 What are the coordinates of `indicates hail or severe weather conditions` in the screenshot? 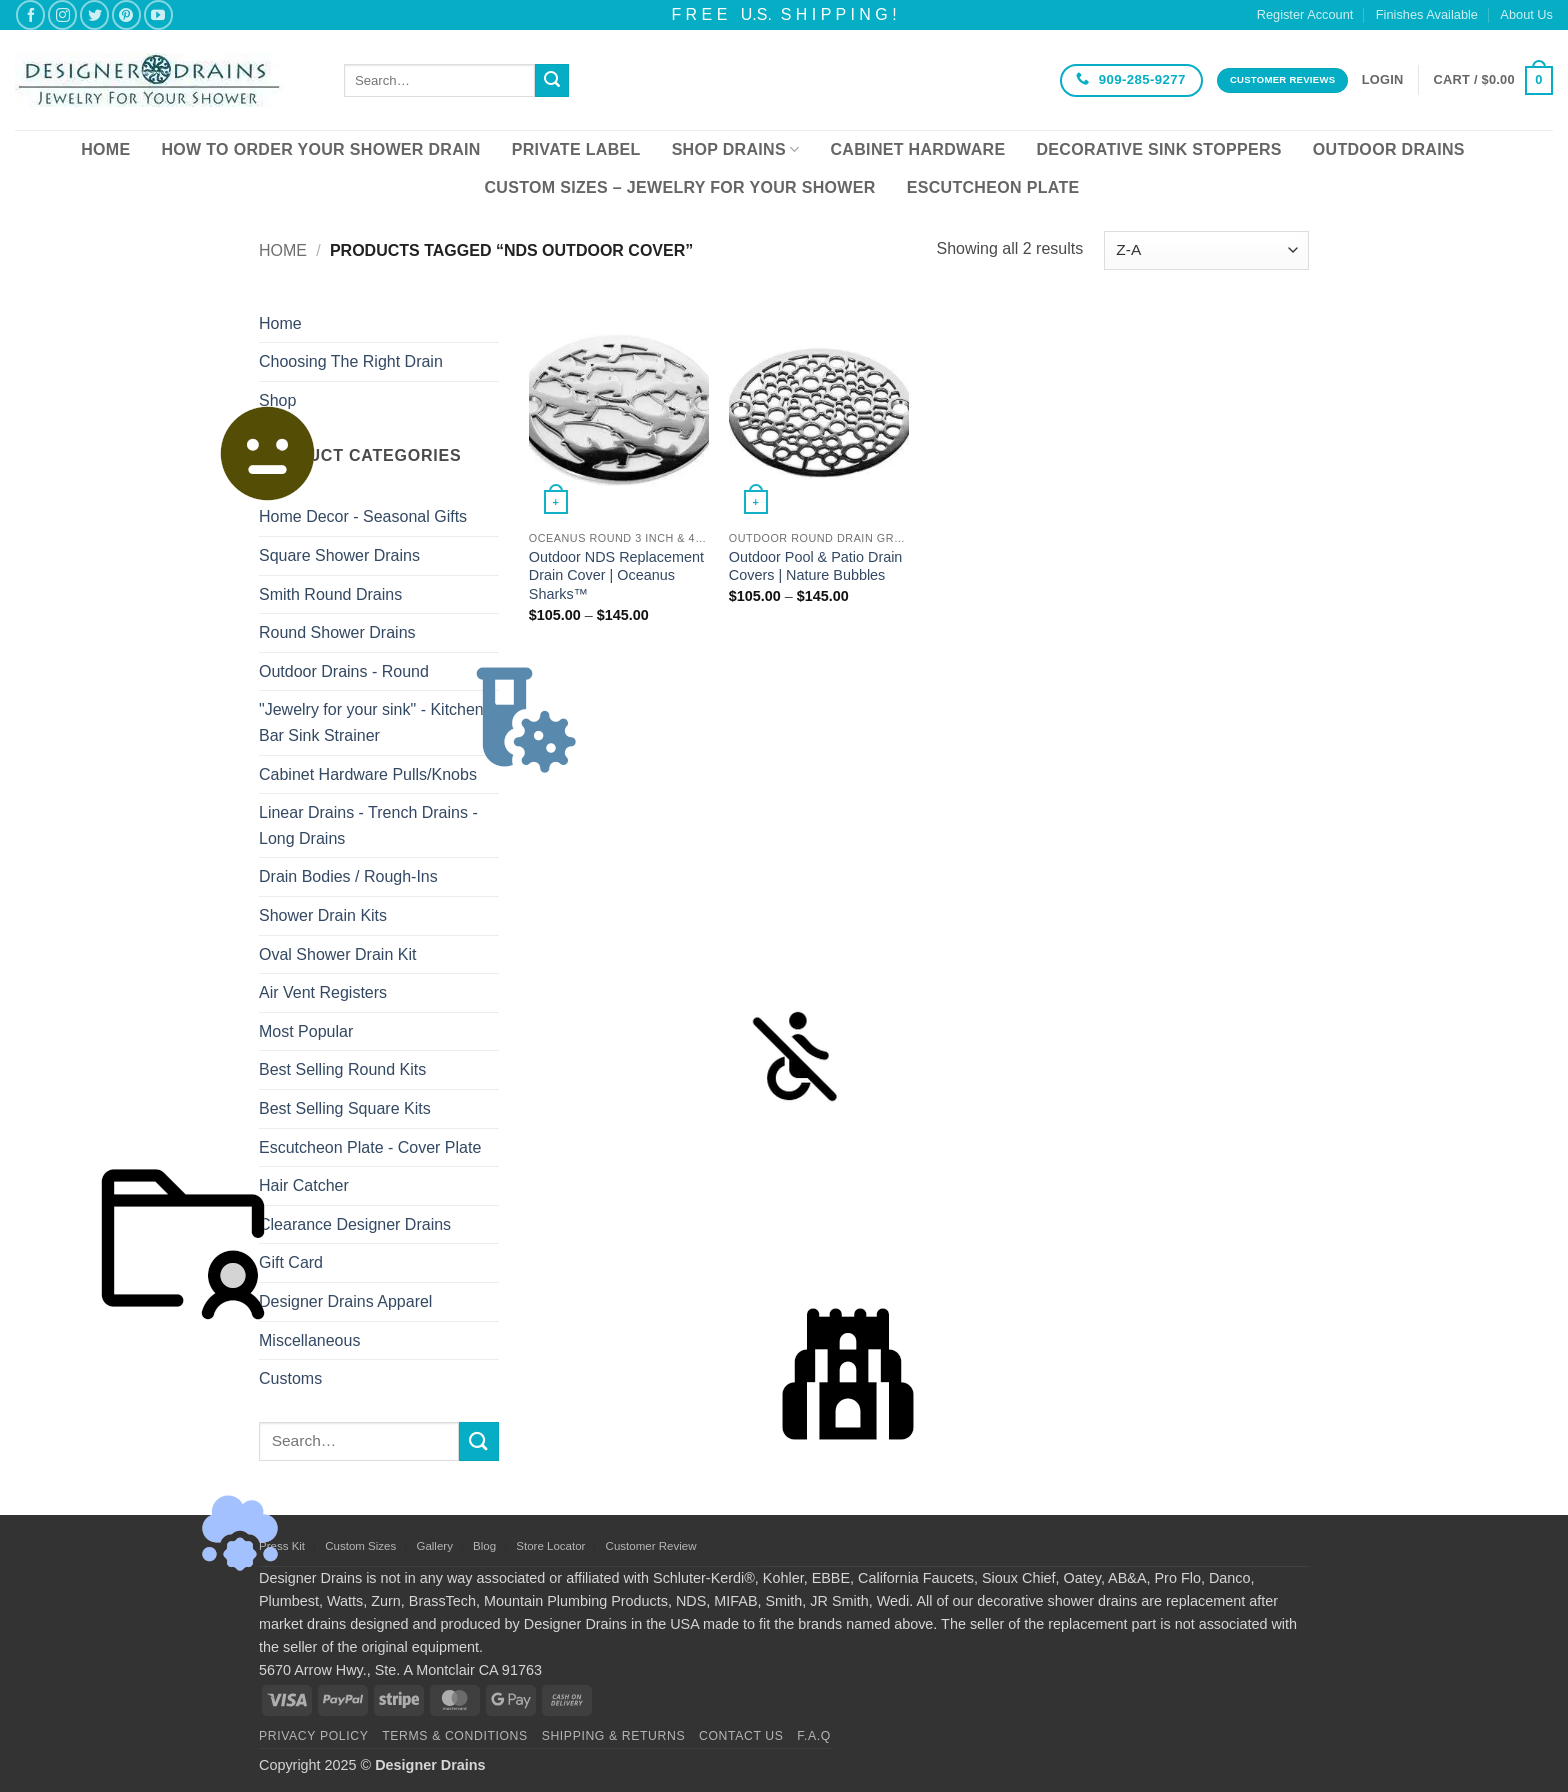 It's located at (240, 1533).